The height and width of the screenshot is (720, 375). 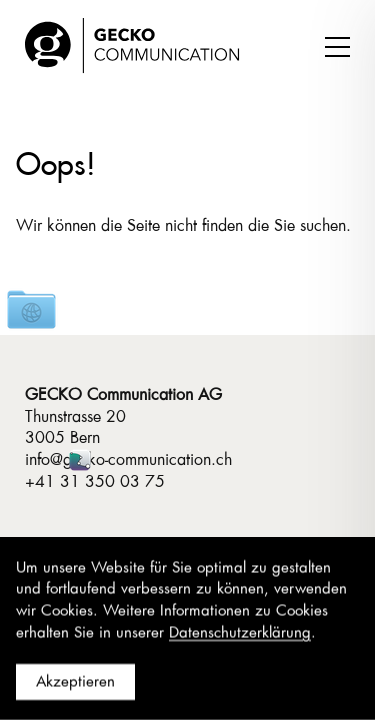 I want to click on folder containing HTML or web-related files, so click(x=31, y=309).